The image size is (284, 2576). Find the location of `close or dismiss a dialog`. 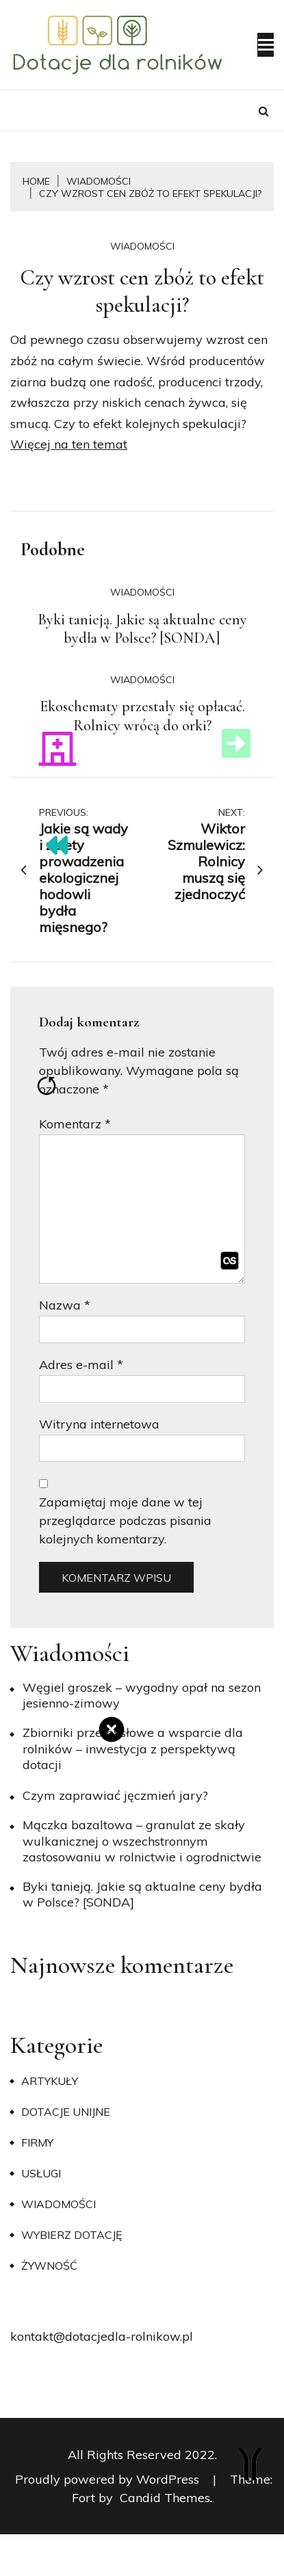

close or dismiss a dialog is located at coordinates (112, 1729).